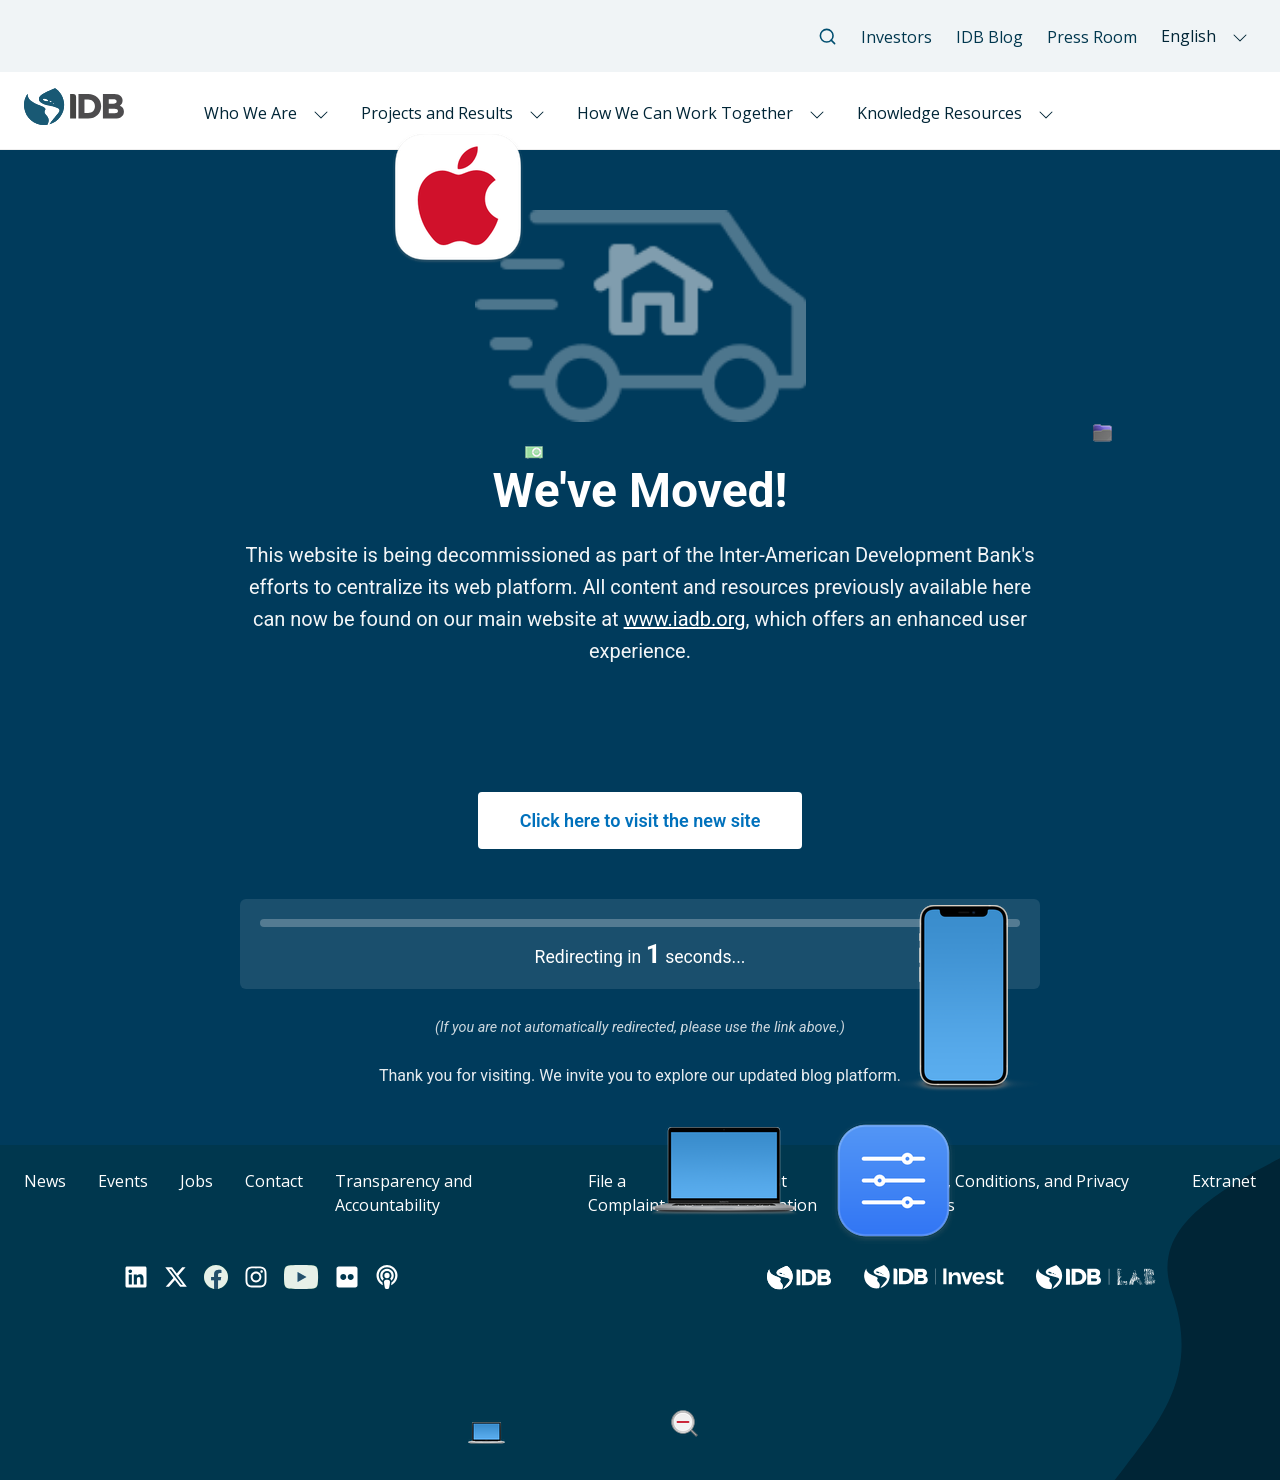 The height and width of the screenshot is (1480, 1280). Describe the element at coordinates (963, 998) in the screenshot. I see `iPhone 12 mini device icon` at that location.